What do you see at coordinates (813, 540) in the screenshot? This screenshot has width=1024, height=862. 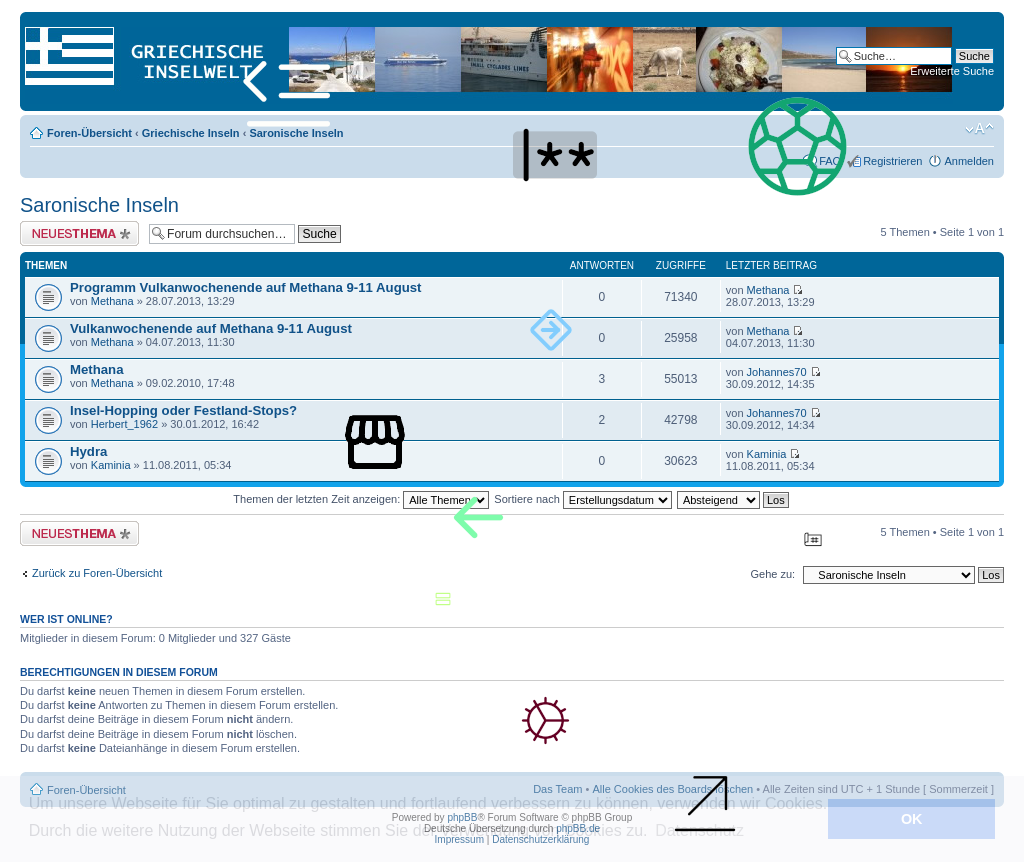 I see `view project blueprints or technical plans` at bounding box center [813, 540].